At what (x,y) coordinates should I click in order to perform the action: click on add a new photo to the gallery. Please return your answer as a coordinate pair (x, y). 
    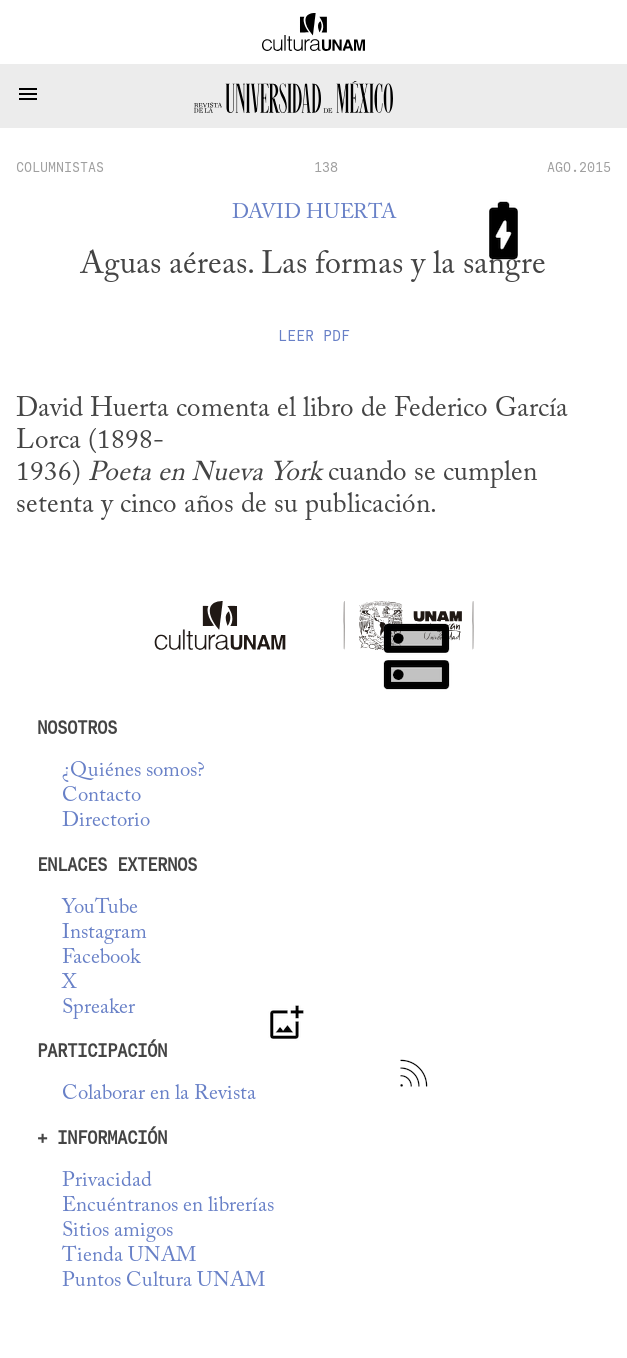
    Looking at the image, I should click on (286, 1023).